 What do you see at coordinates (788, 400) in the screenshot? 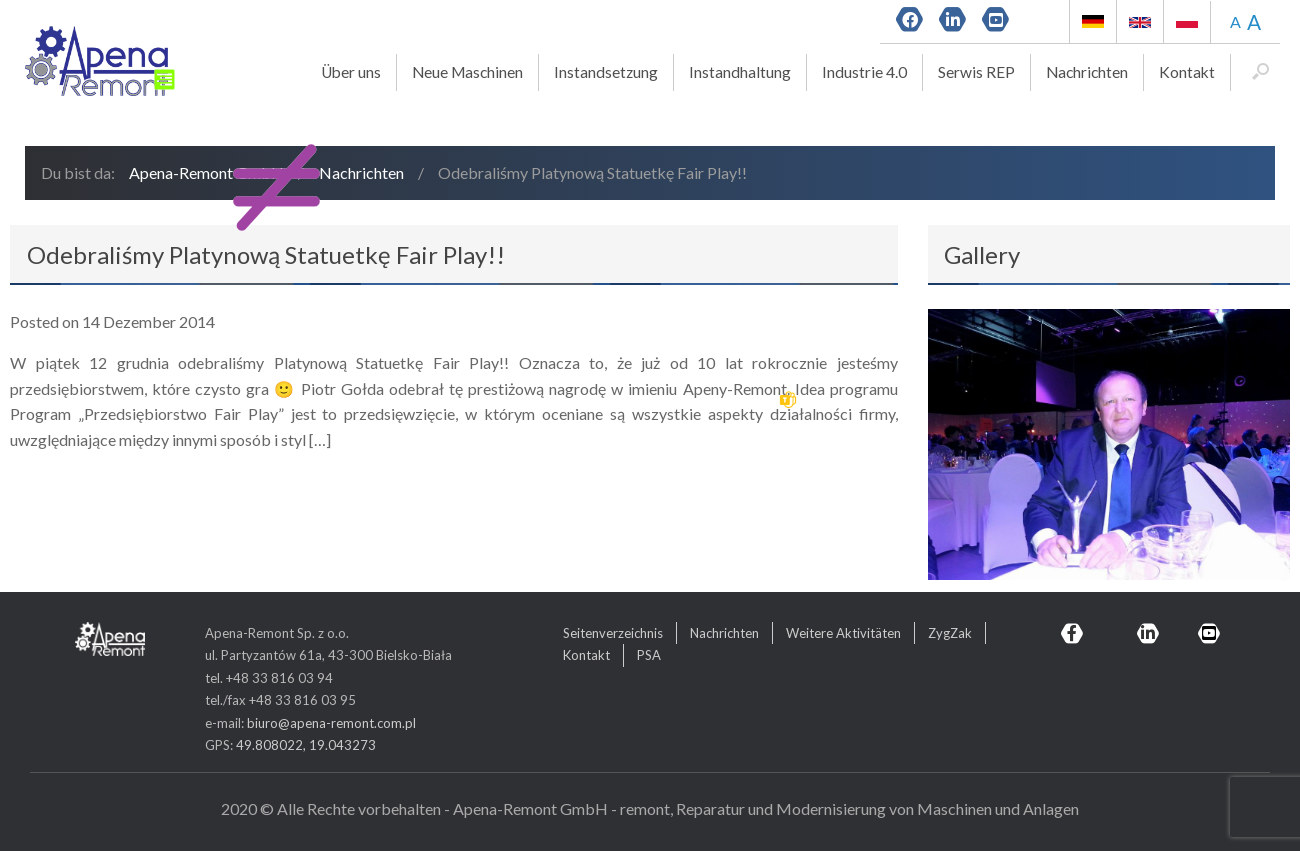
I see `open microsoft teams` at bounding box center [788, 400].